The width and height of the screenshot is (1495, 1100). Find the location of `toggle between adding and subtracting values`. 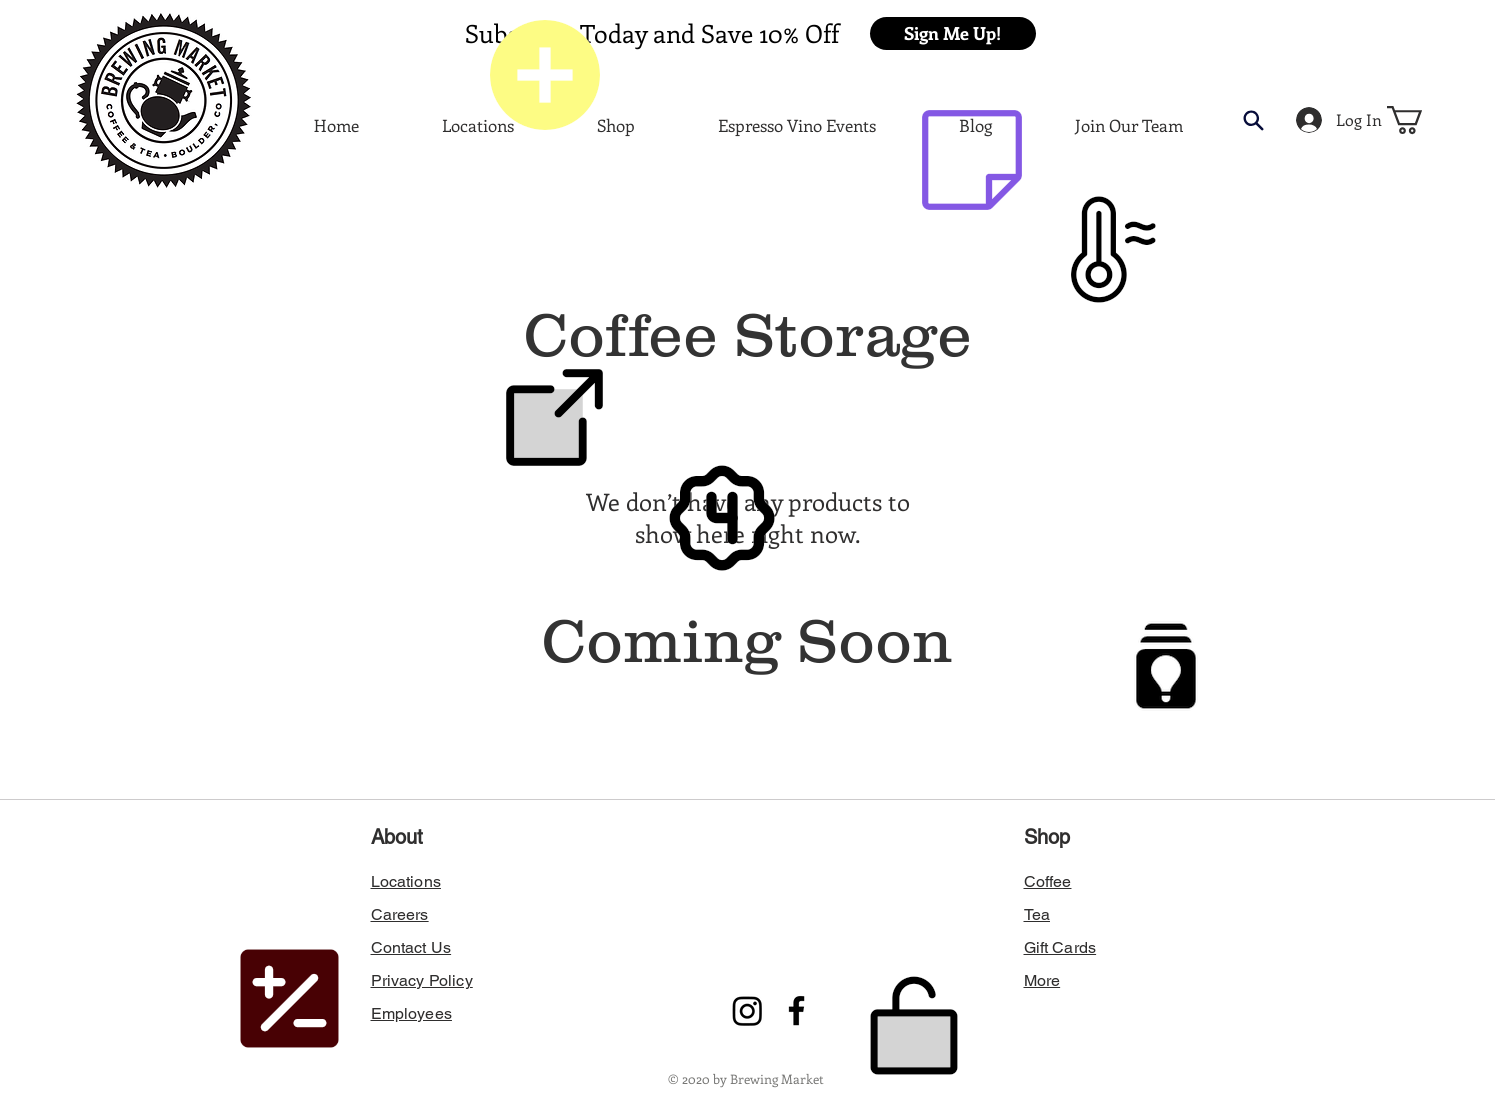

toggle between adding and subtracting values is located at coordinates (289, 998).